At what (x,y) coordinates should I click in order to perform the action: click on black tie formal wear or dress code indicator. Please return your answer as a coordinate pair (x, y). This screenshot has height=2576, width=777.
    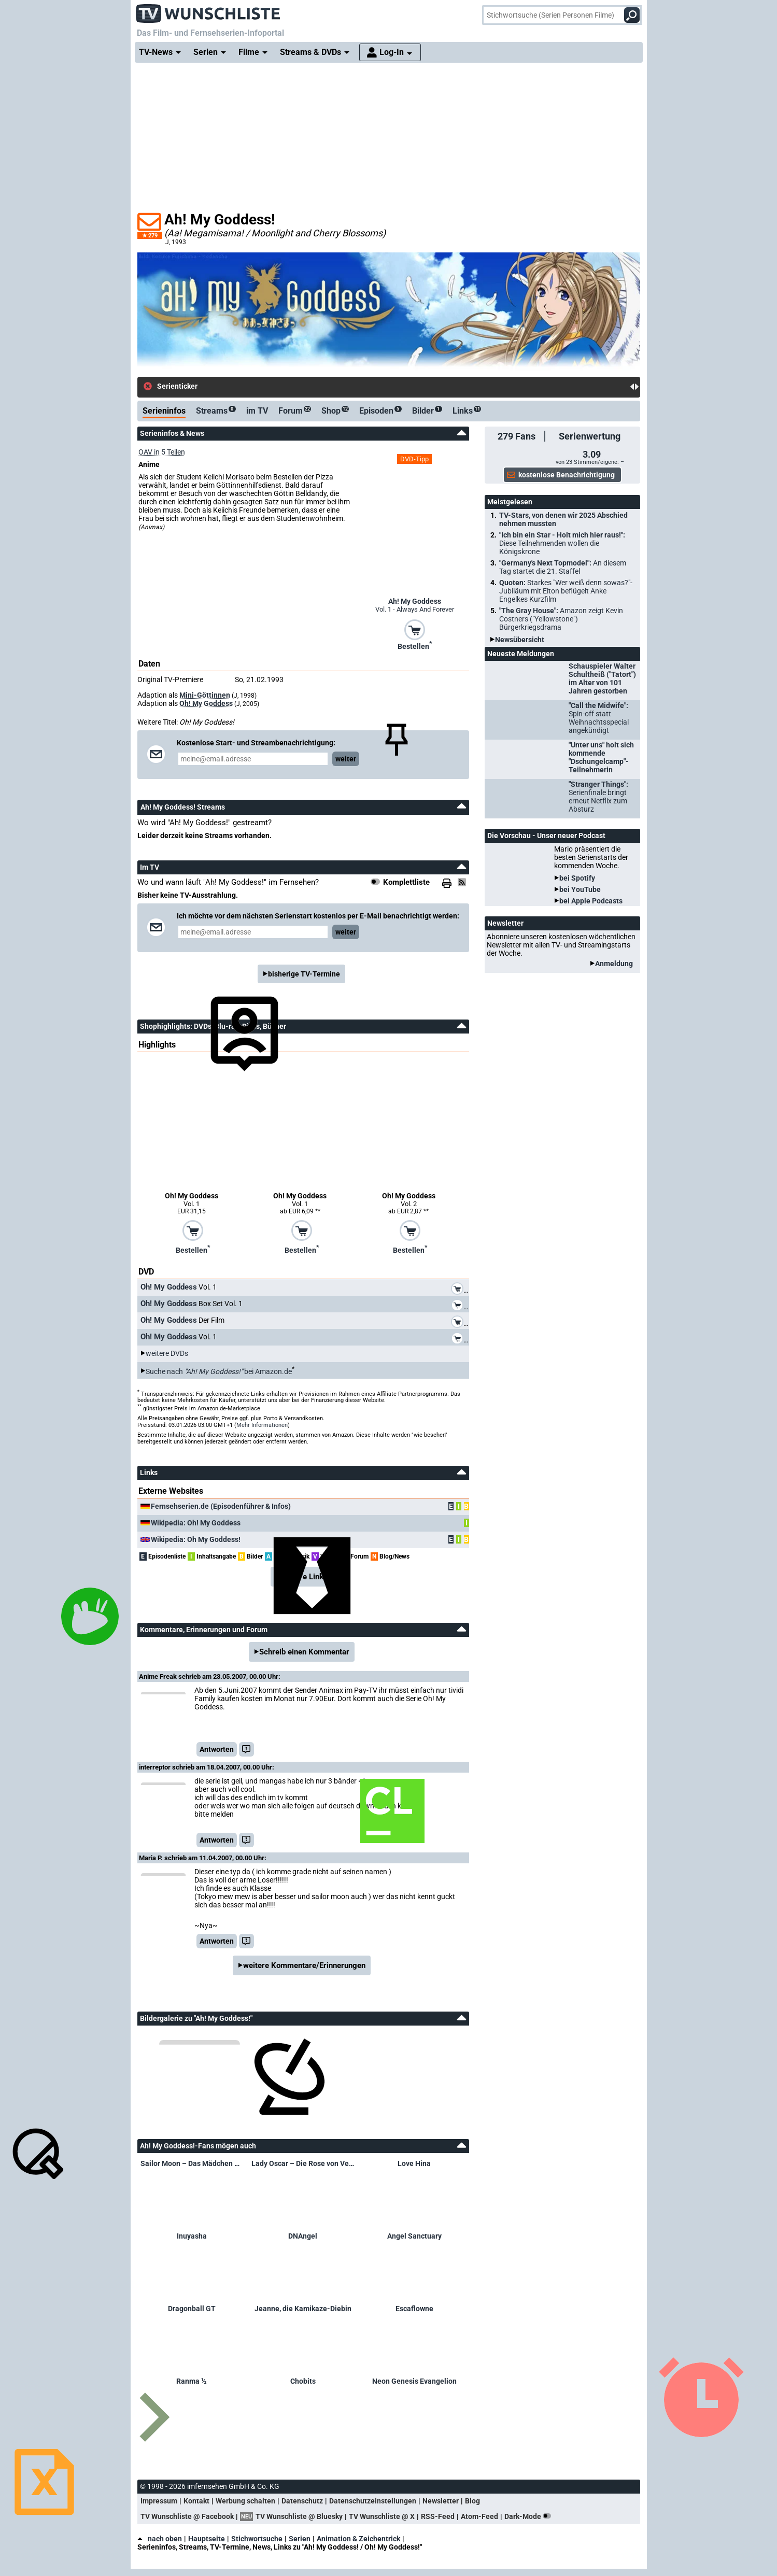
    Looking at the image, I should click on (312, 1576).